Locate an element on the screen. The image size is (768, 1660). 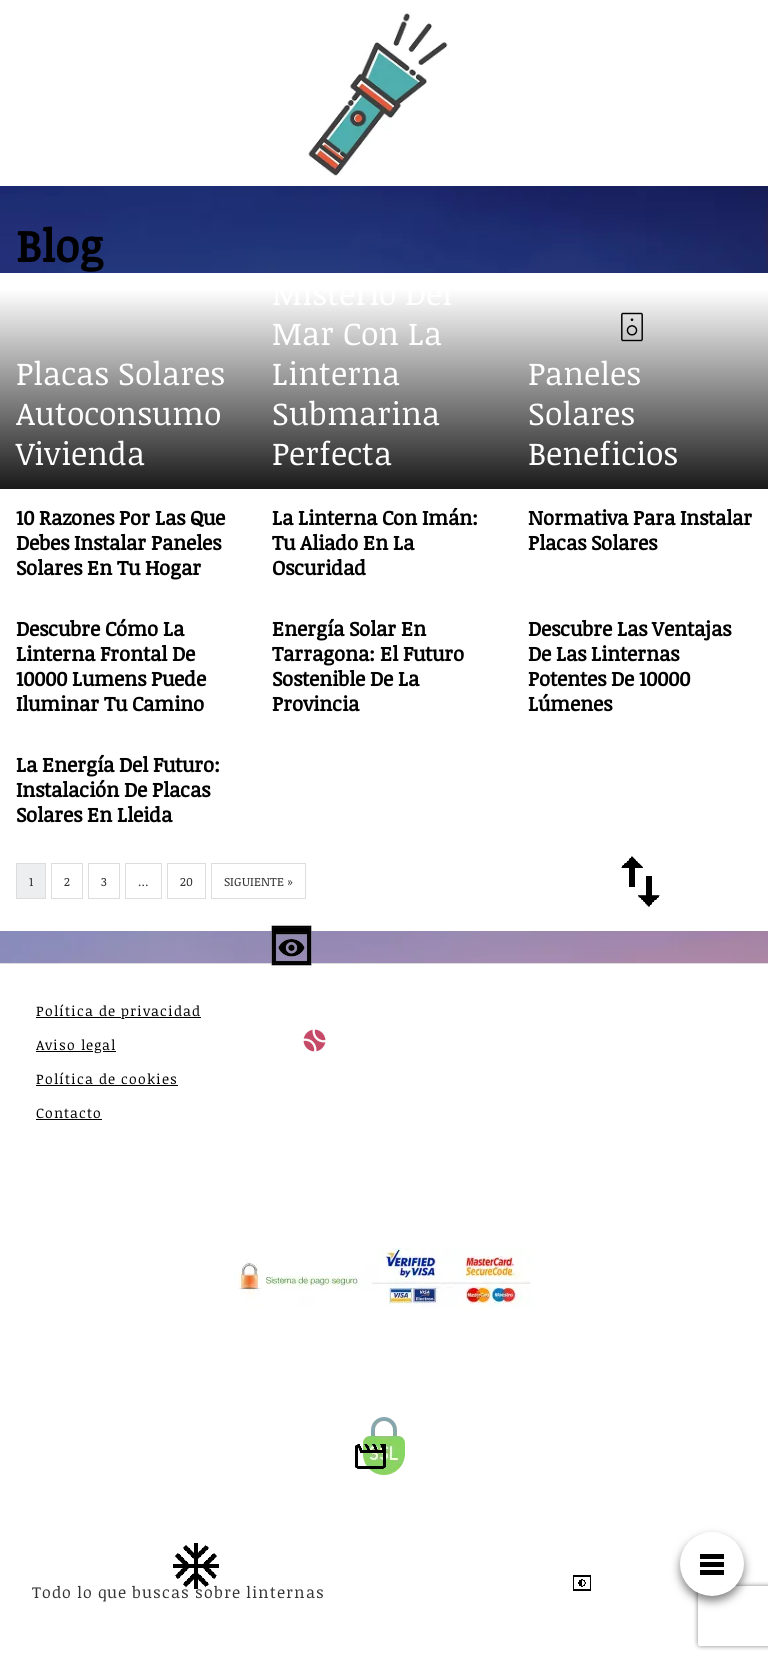
adjust speaker or audio output settings is located at coordinates (632, 327).